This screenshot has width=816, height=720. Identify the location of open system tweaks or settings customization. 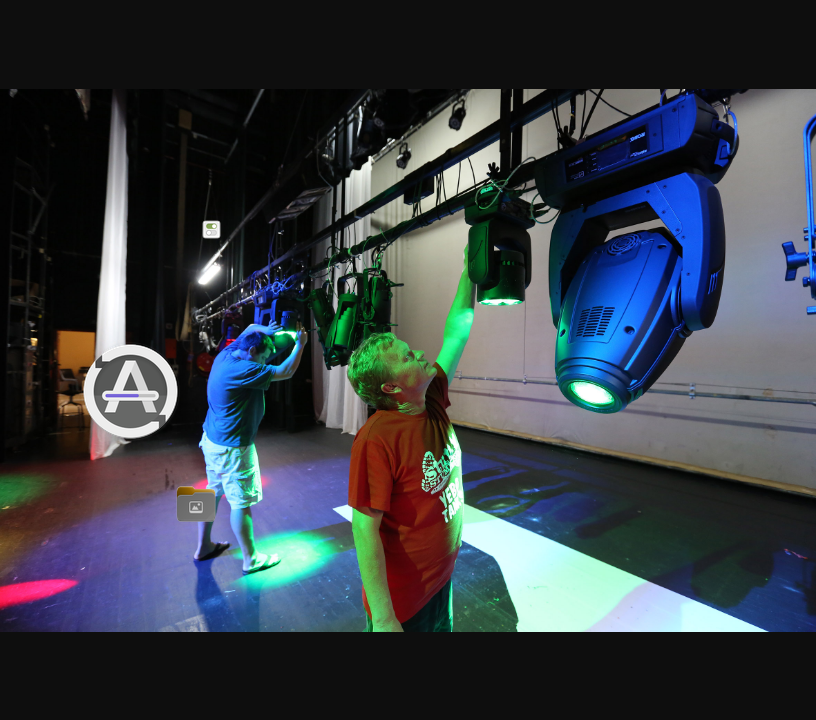
(211, 229).